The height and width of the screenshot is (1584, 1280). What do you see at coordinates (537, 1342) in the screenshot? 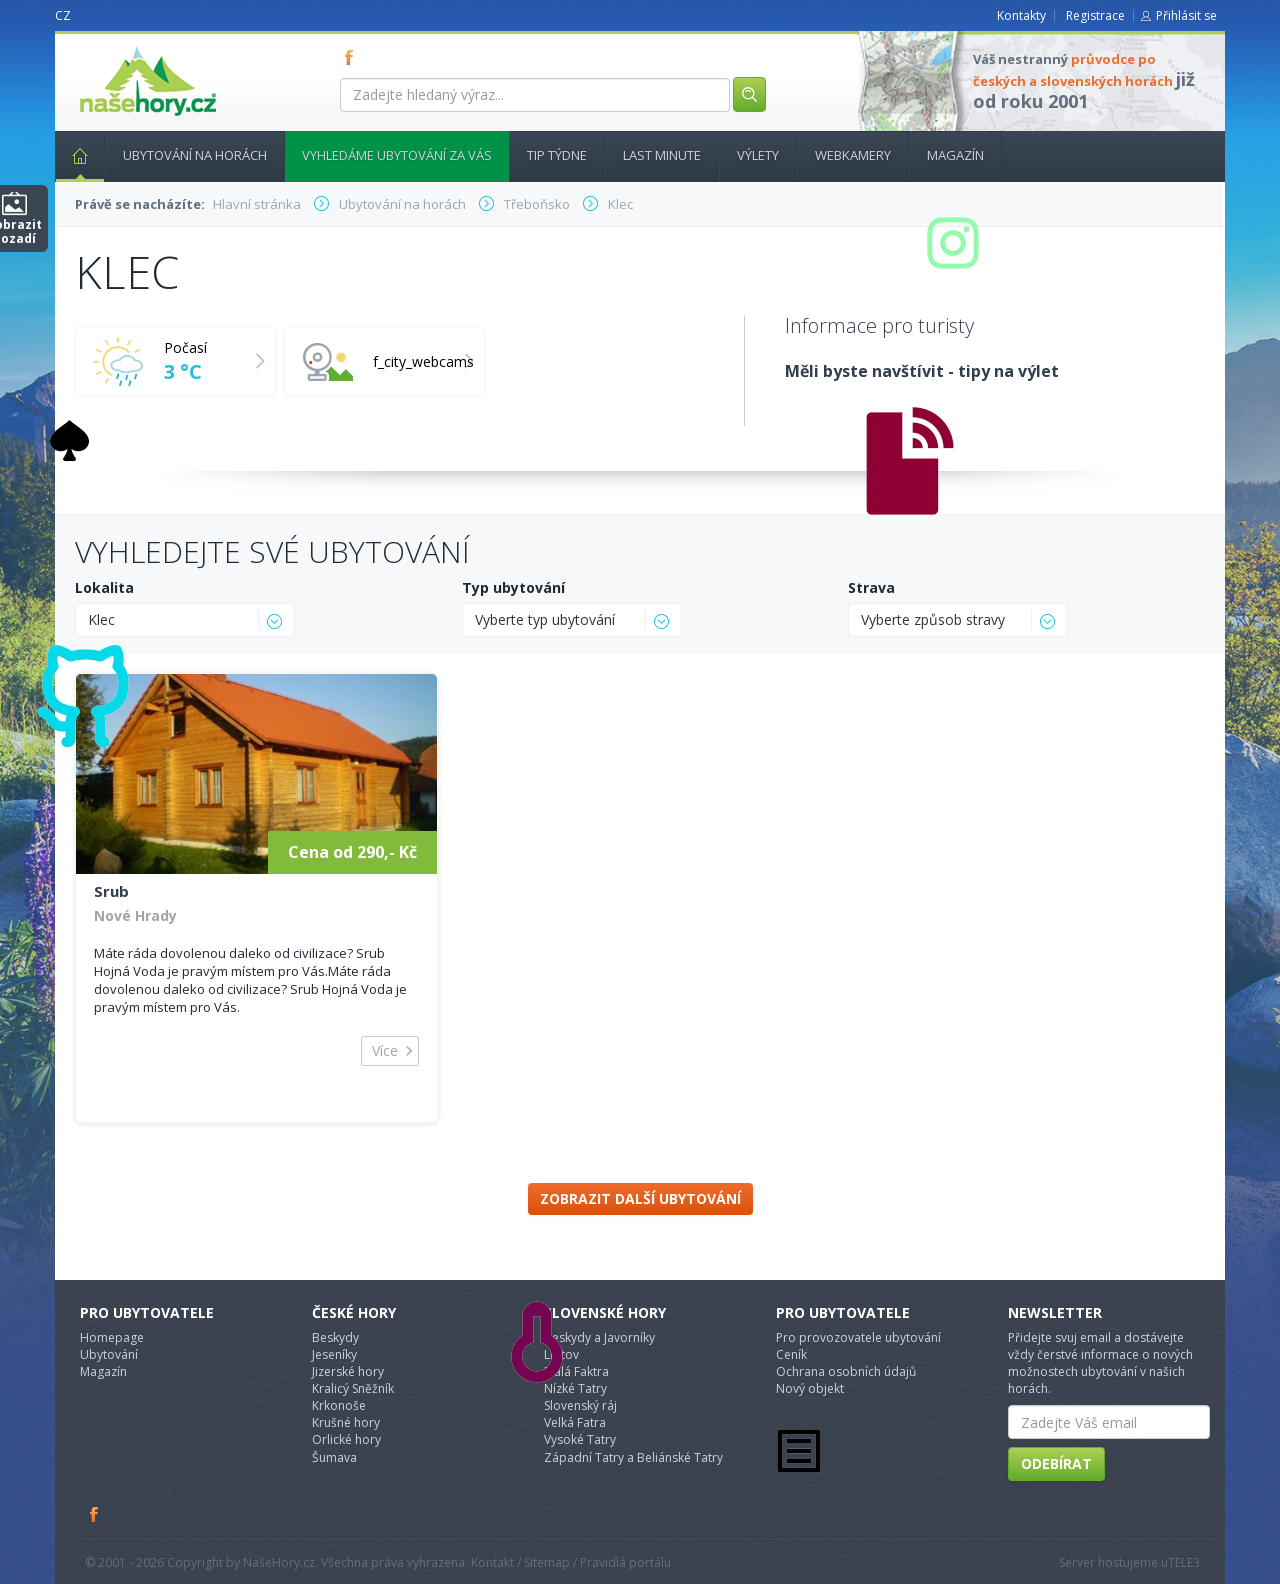
I see `indicates high temperature or heat warning` at bounding box center [537, 1342].